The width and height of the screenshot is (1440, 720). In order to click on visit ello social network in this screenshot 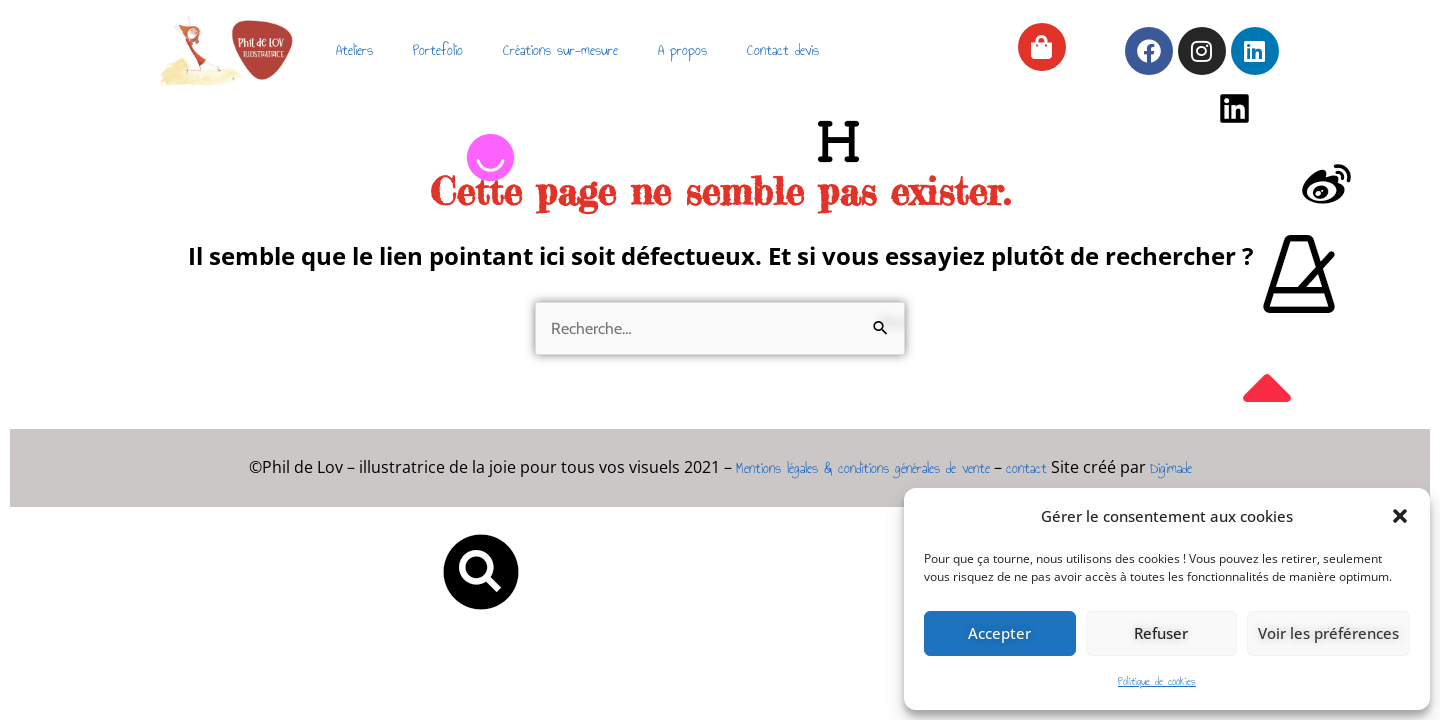, I will do `click(490, 157)`.